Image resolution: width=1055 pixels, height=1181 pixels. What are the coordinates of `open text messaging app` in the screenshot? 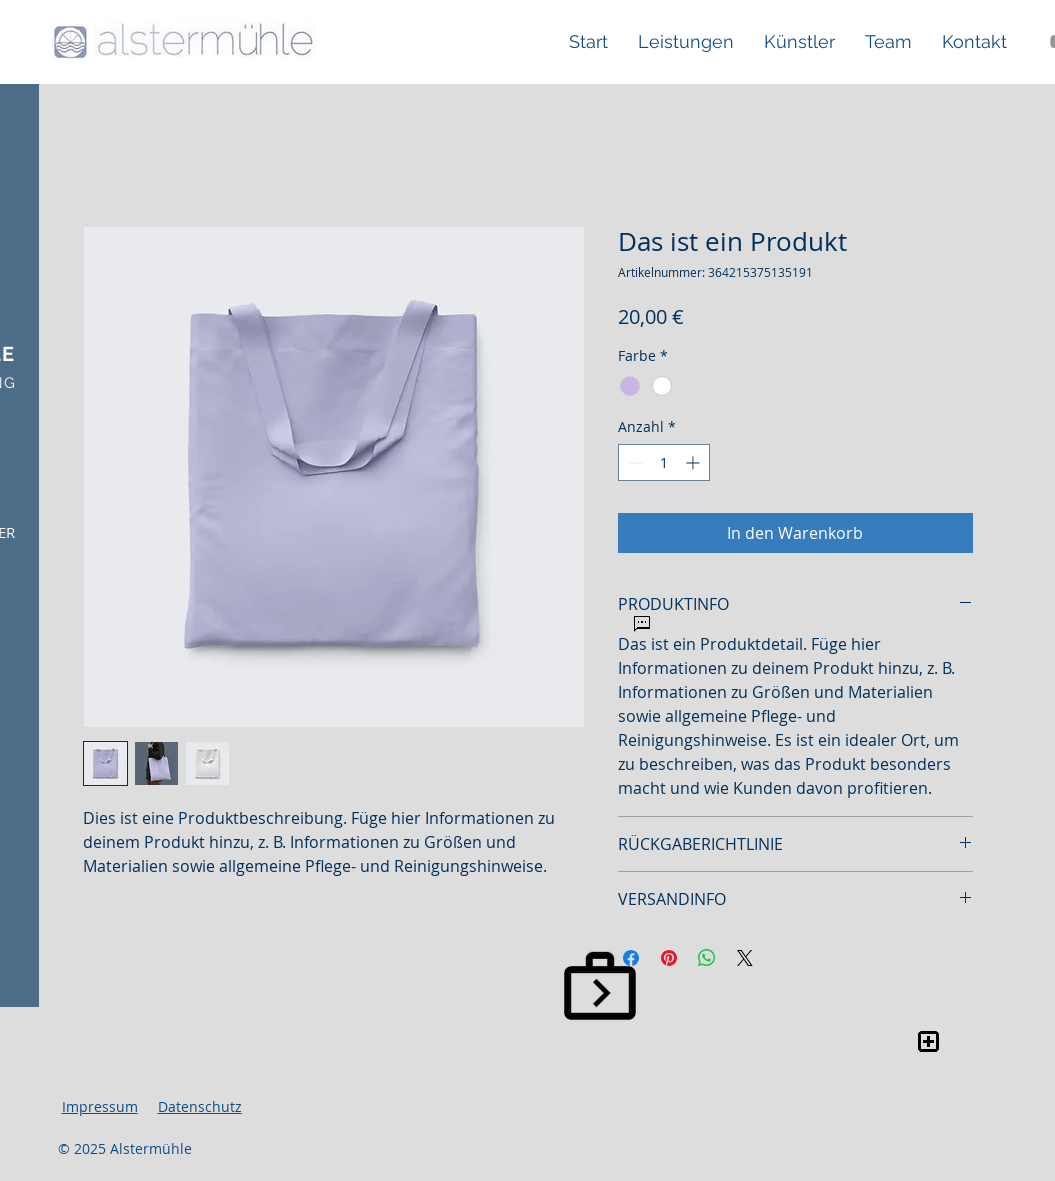 It's located at (642, 624).